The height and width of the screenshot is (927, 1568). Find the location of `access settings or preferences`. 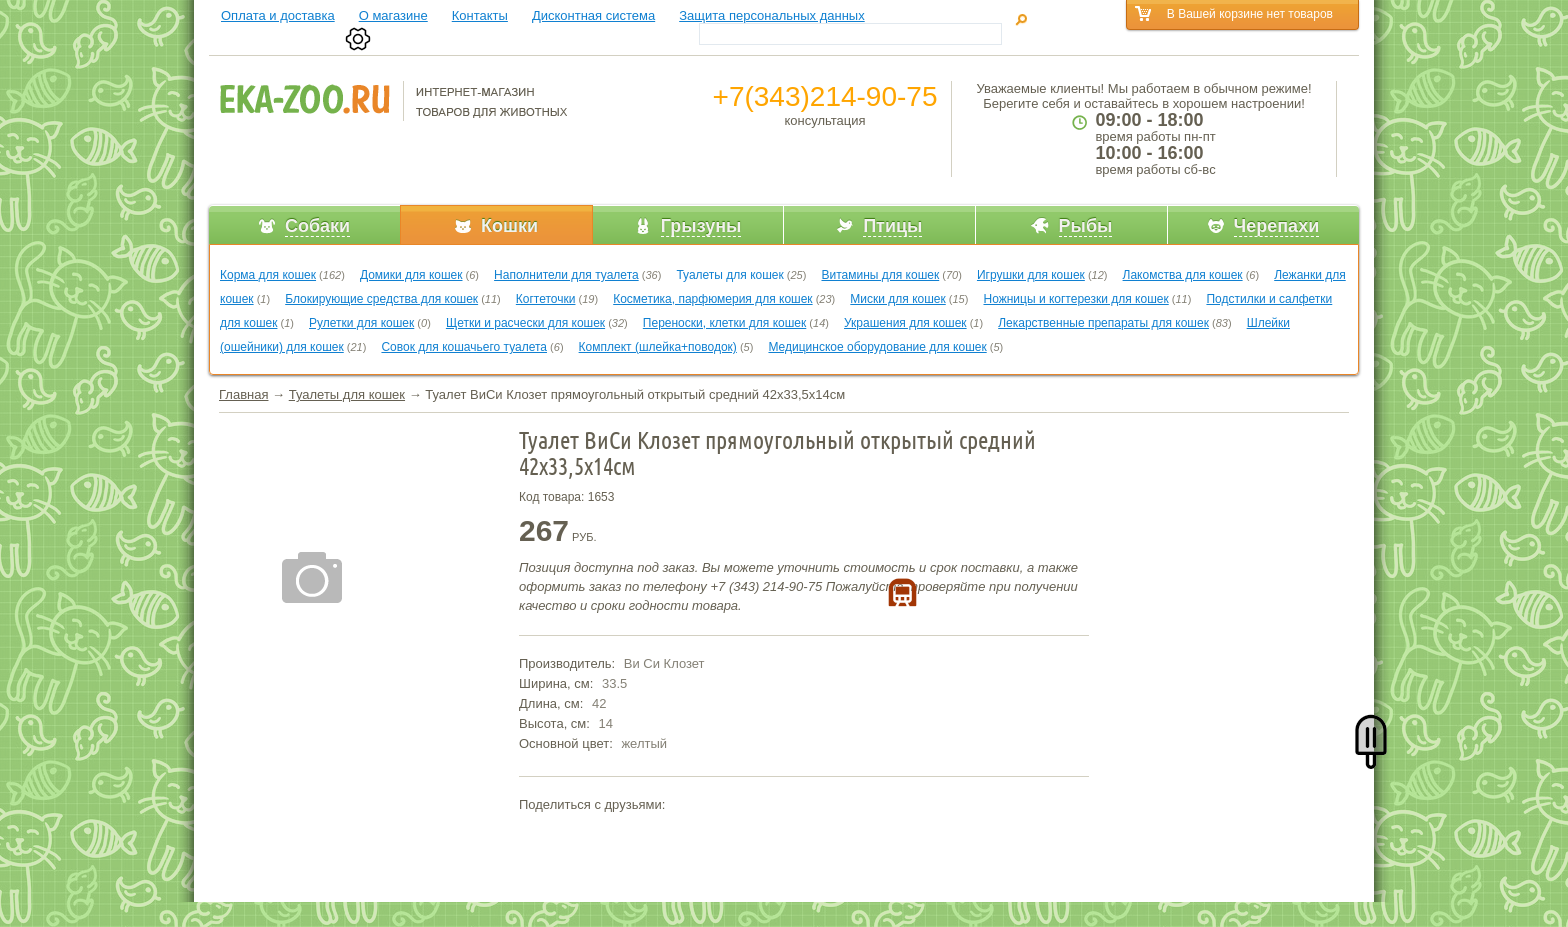

access settings or preferences is located at coordinates (358, 39).